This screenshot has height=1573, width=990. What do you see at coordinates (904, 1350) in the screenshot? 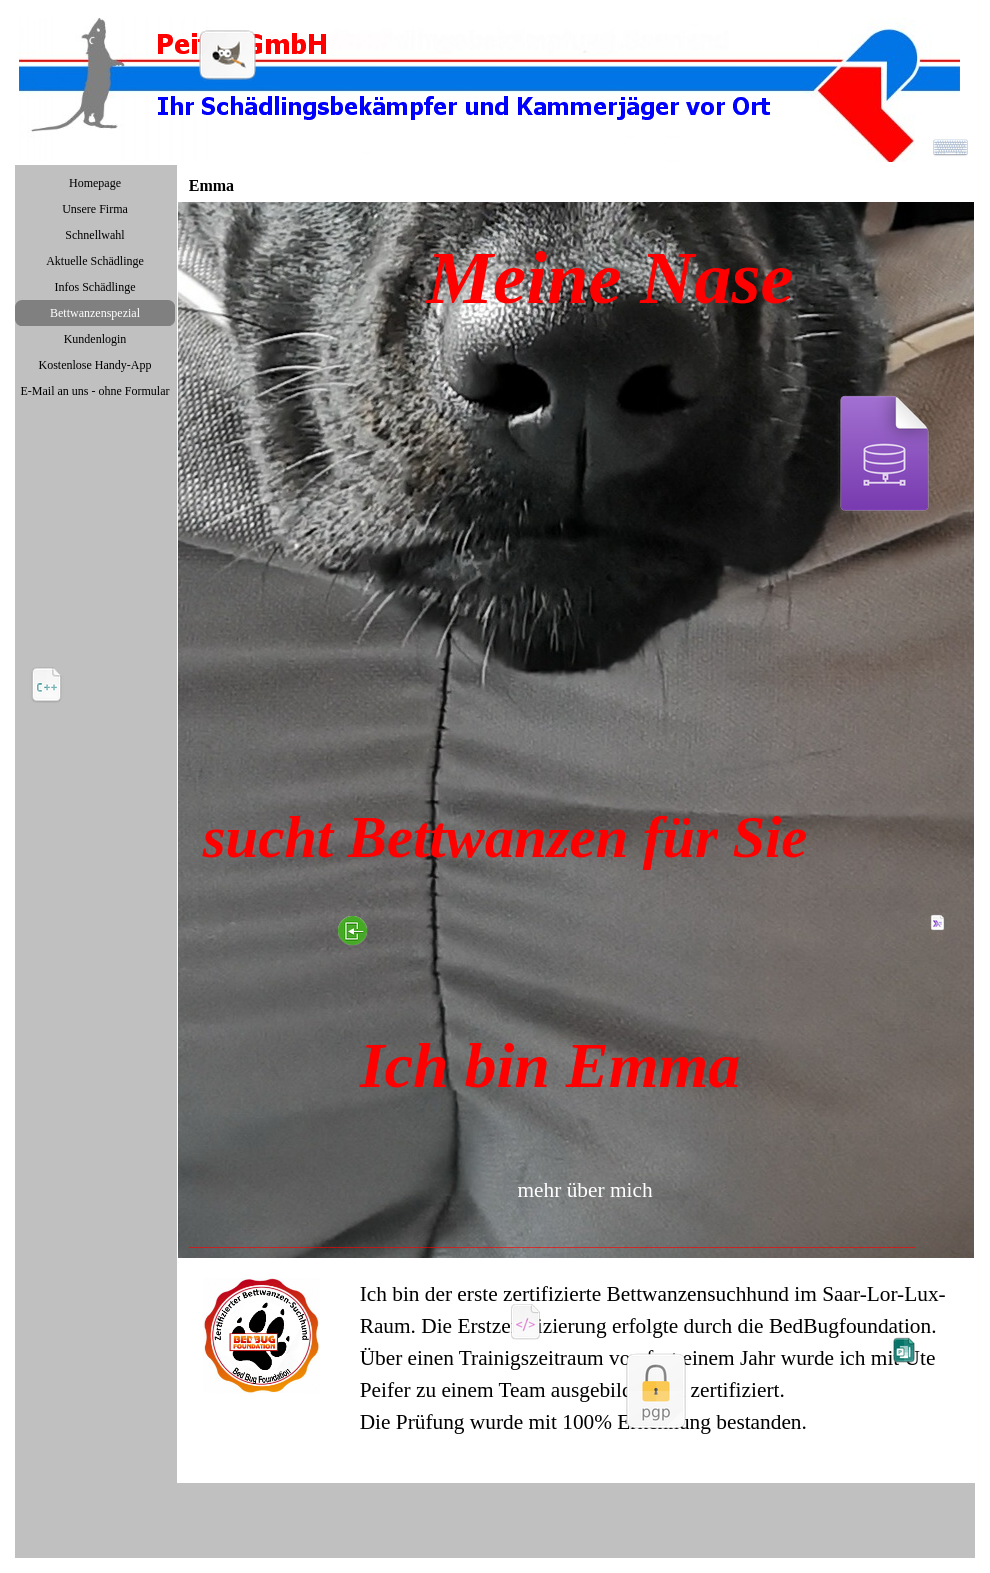
I see `a microsoft publisher document file` at bounding box center [904, 1350].